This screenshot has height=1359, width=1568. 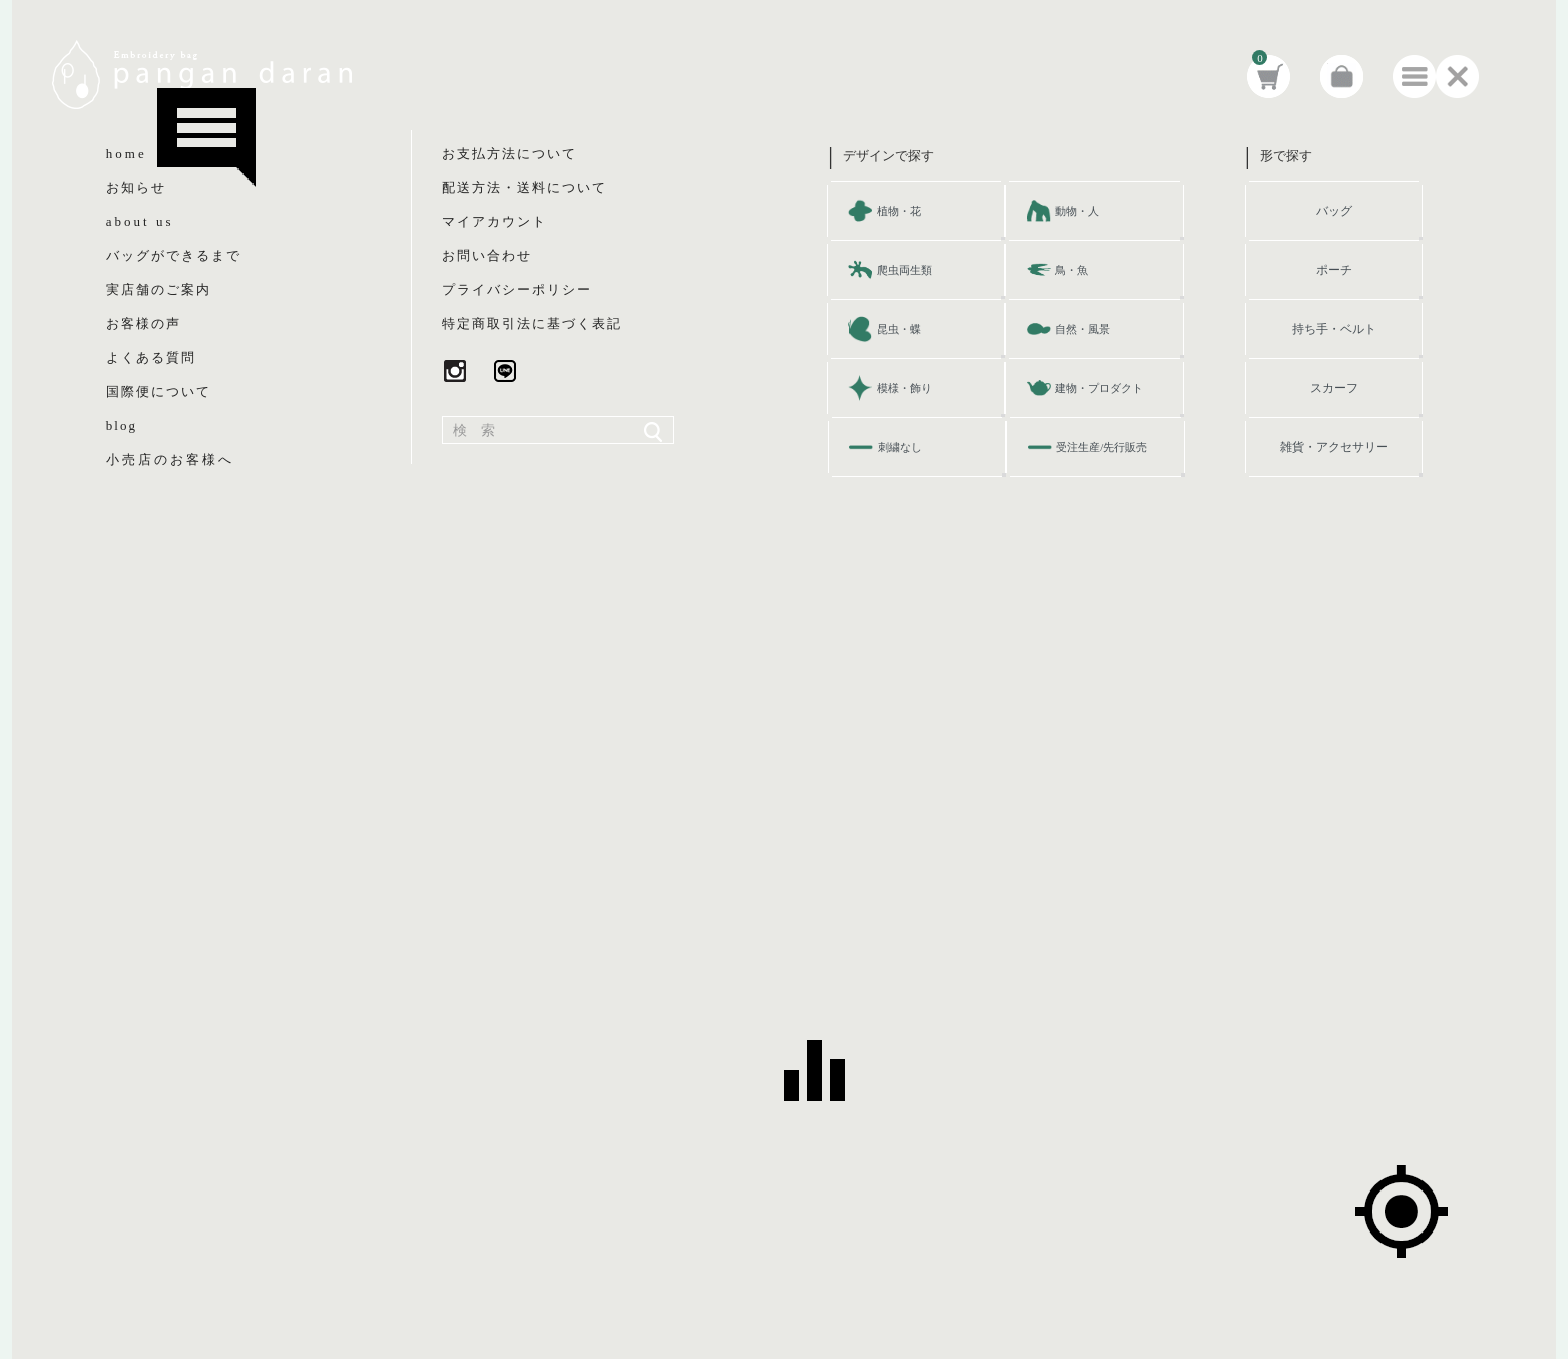 I want to click on center map on your current location, so click(x=1401, y=1211).